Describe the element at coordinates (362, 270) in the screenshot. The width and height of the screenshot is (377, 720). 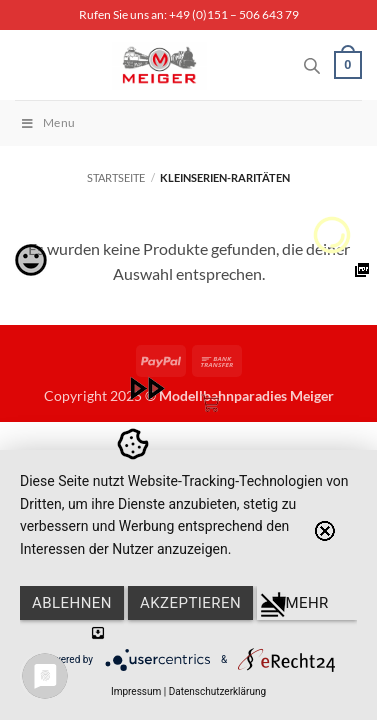
I see `save or export as PDF` at that location.